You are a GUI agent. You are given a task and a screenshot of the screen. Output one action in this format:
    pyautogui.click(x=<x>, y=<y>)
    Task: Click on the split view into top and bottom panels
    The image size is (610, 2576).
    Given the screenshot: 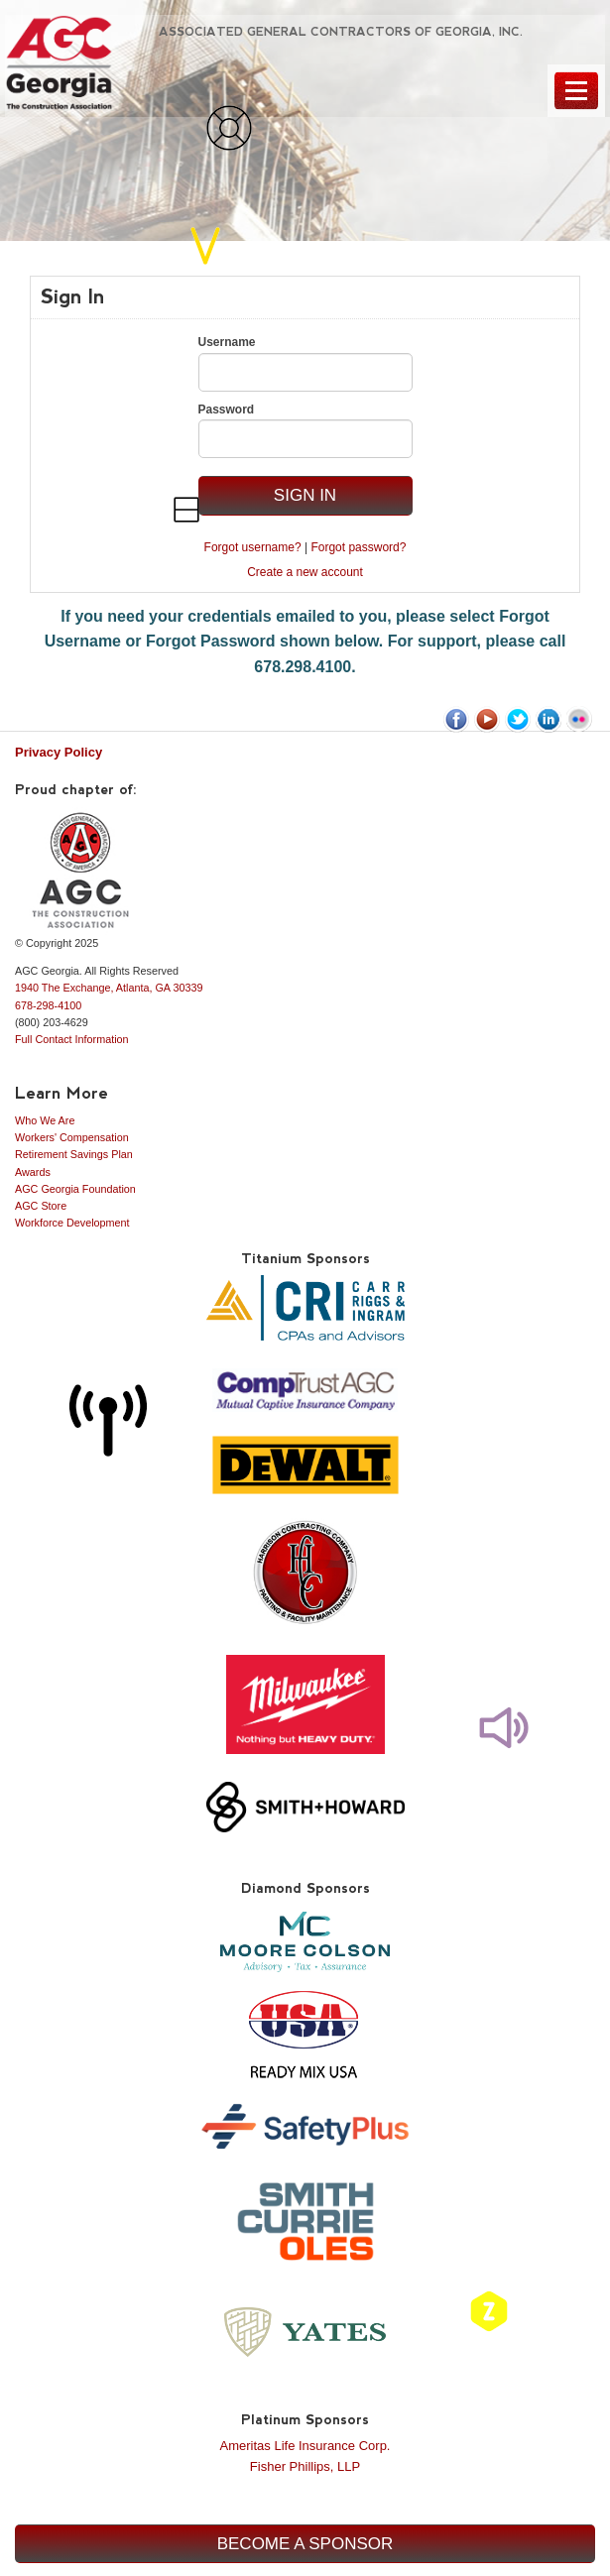 What is the action you would take?
    pyautogui.click(x=186, y=510)
    